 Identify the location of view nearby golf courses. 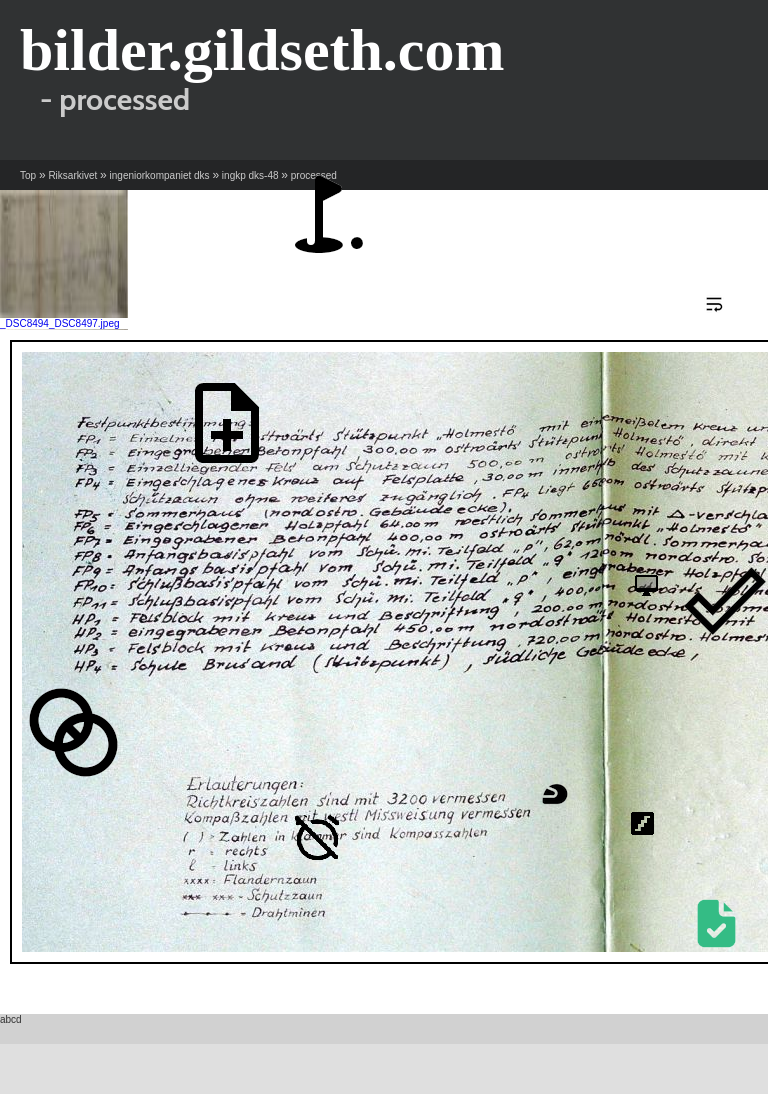
(327, 213).